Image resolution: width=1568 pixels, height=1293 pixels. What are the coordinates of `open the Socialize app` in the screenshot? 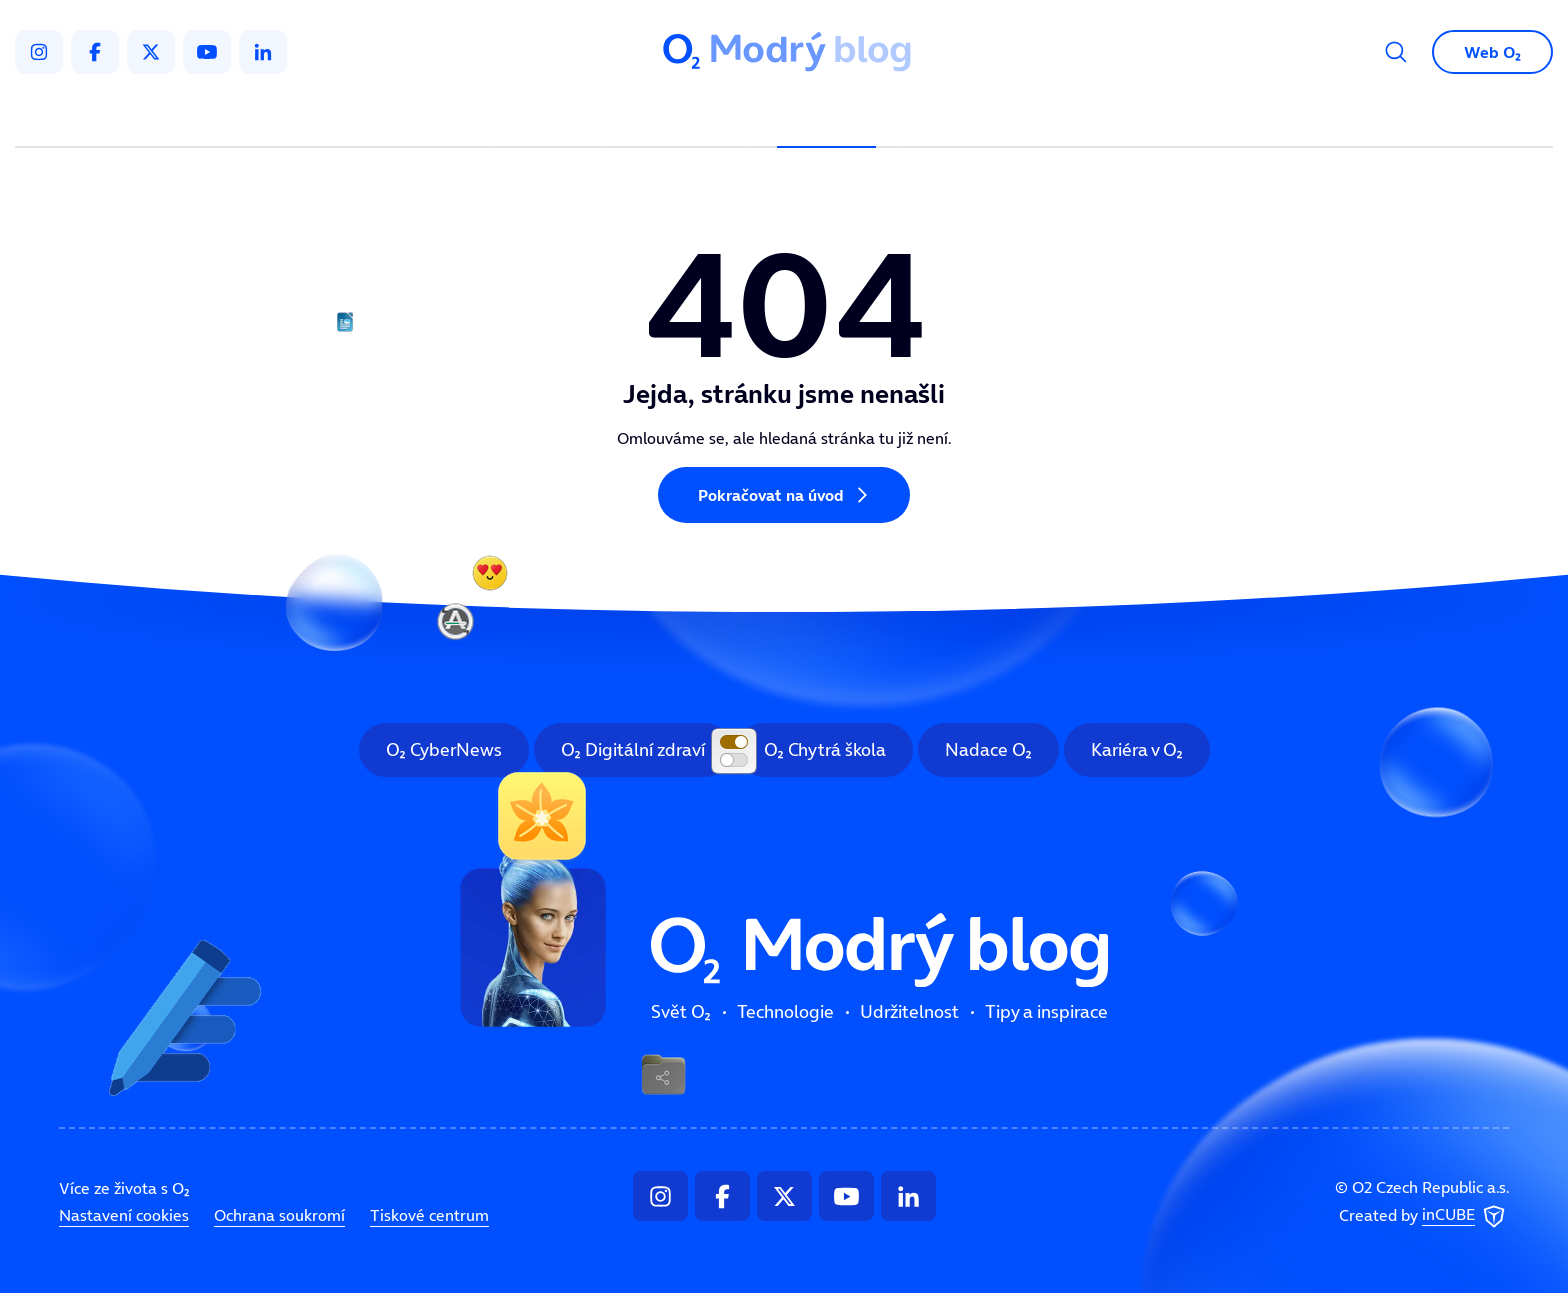 It's located at (490, 573).